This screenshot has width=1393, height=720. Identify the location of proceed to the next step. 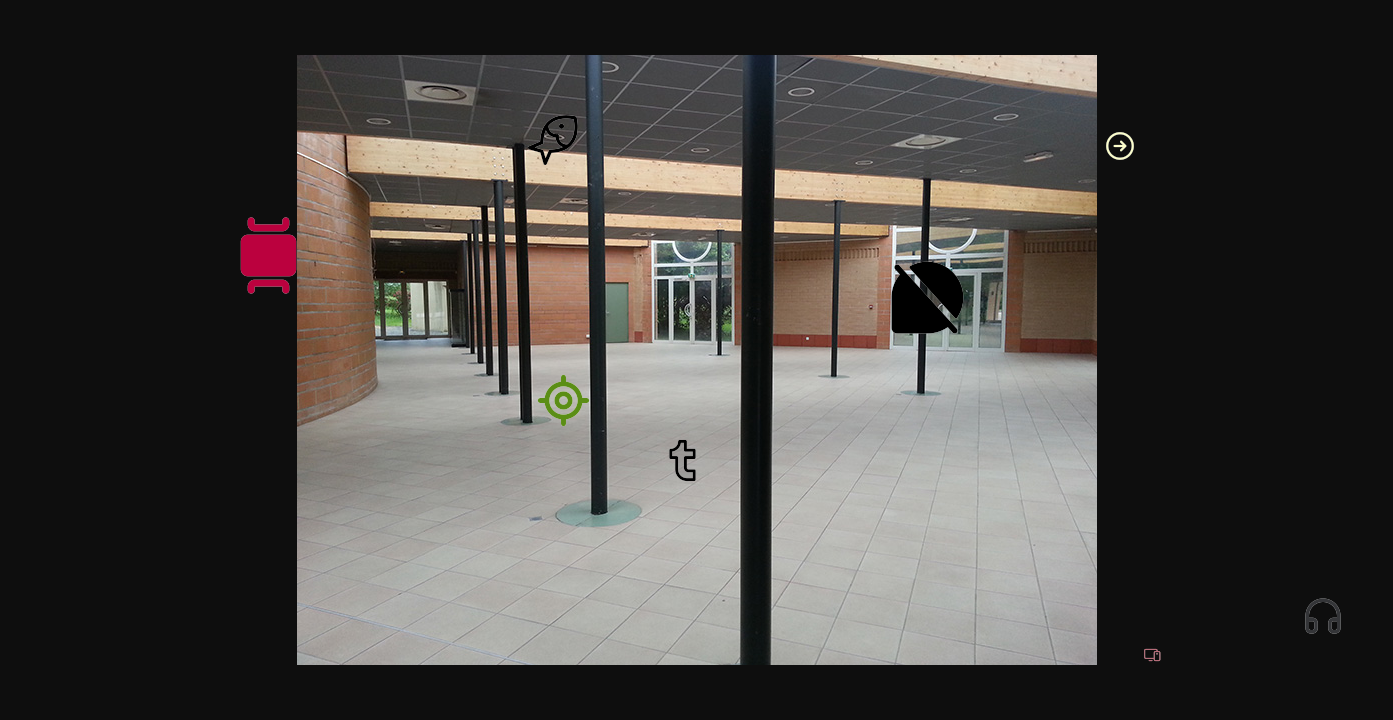
(1120, 146).